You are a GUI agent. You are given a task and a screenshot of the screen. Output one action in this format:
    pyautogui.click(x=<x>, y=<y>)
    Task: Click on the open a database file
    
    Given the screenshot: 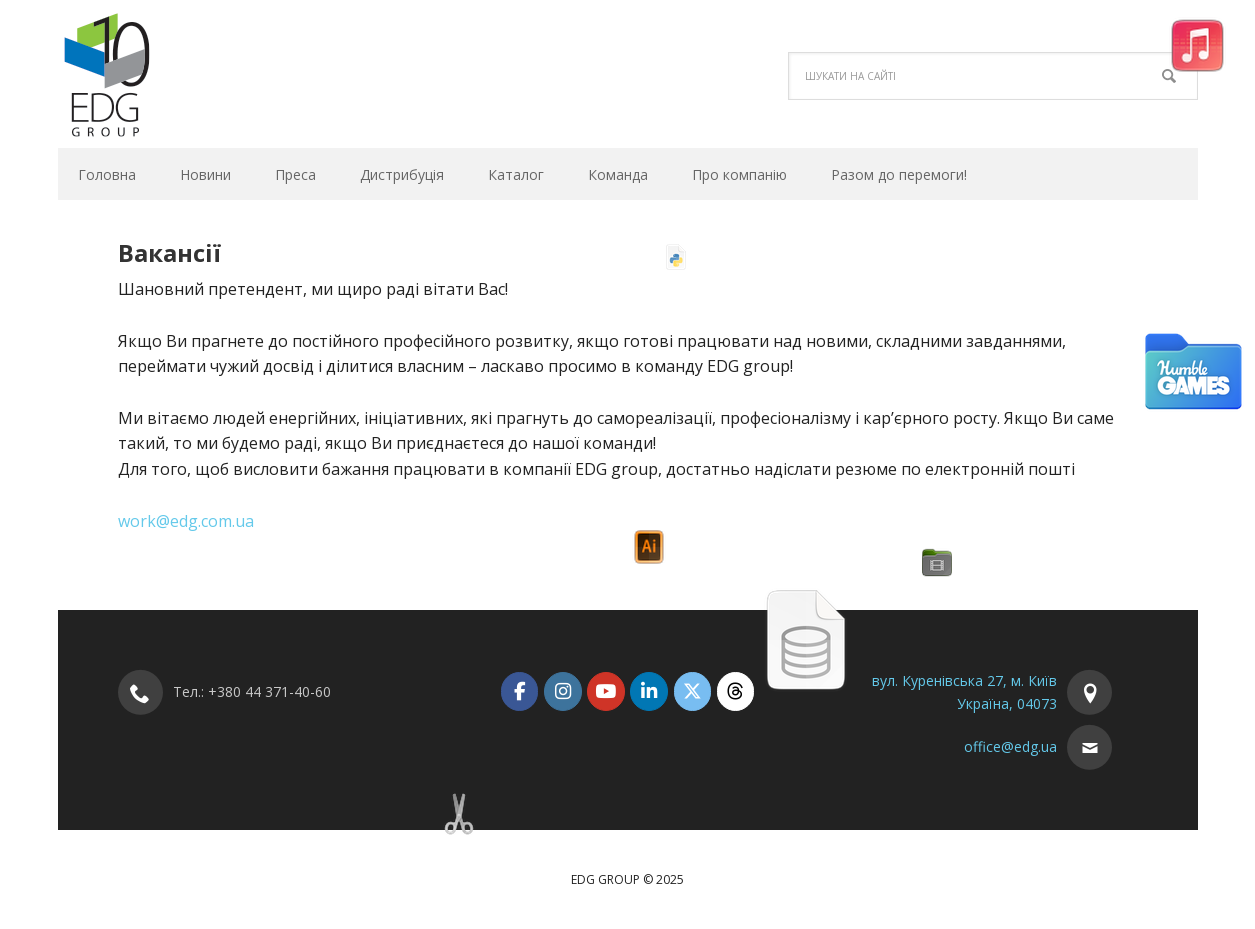 What is the action you would take?
    pyautogui.click(x=806, y=640)
    